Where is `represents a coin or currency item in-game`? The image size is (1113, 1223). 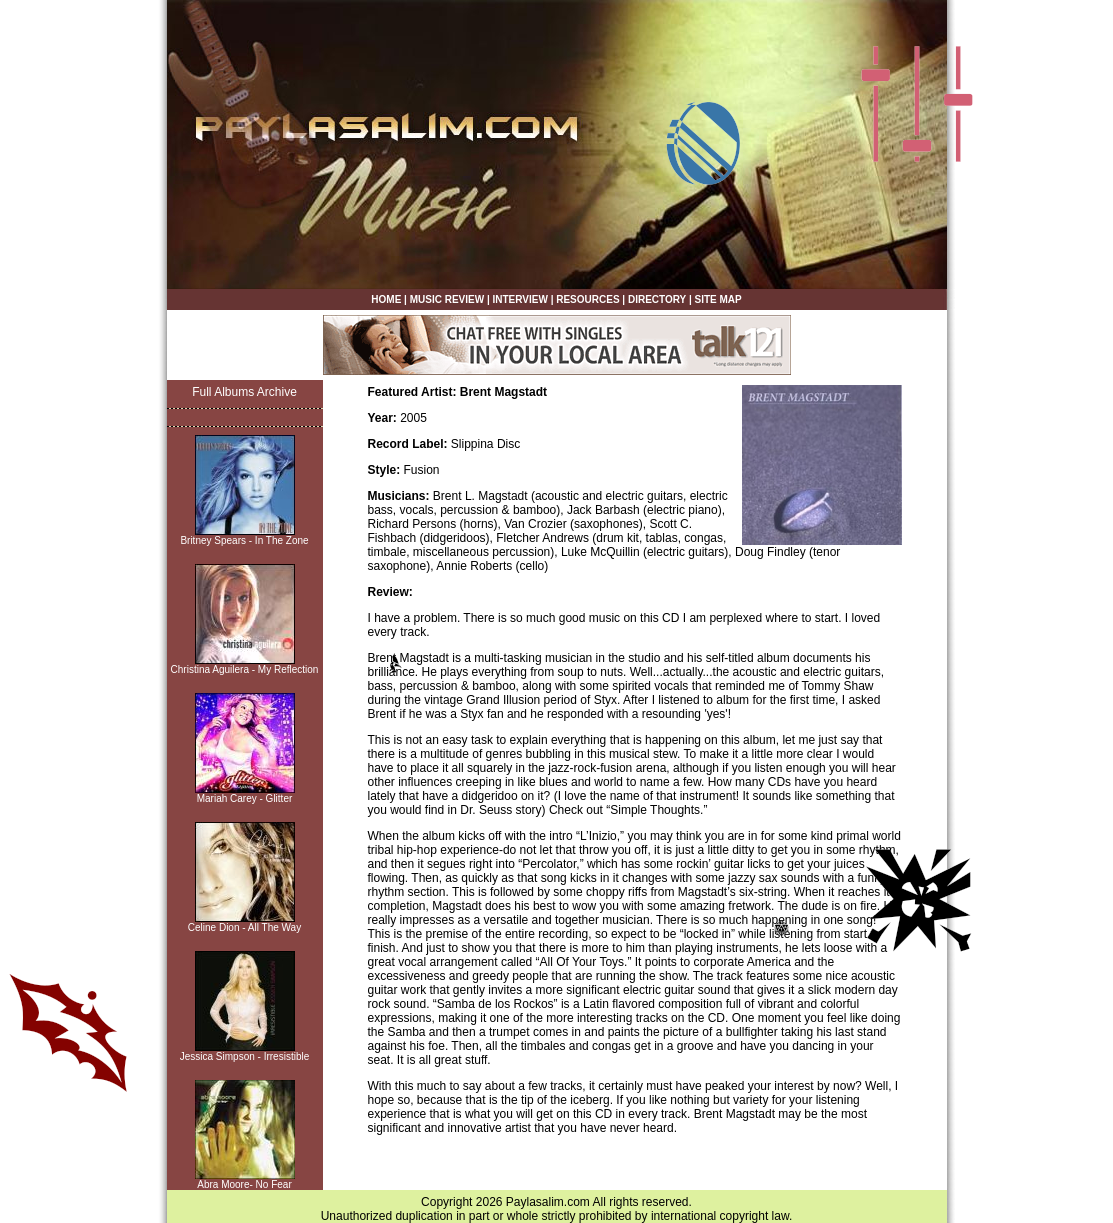
represents a coin or currency item in-game is located at coordinates (704, 143).